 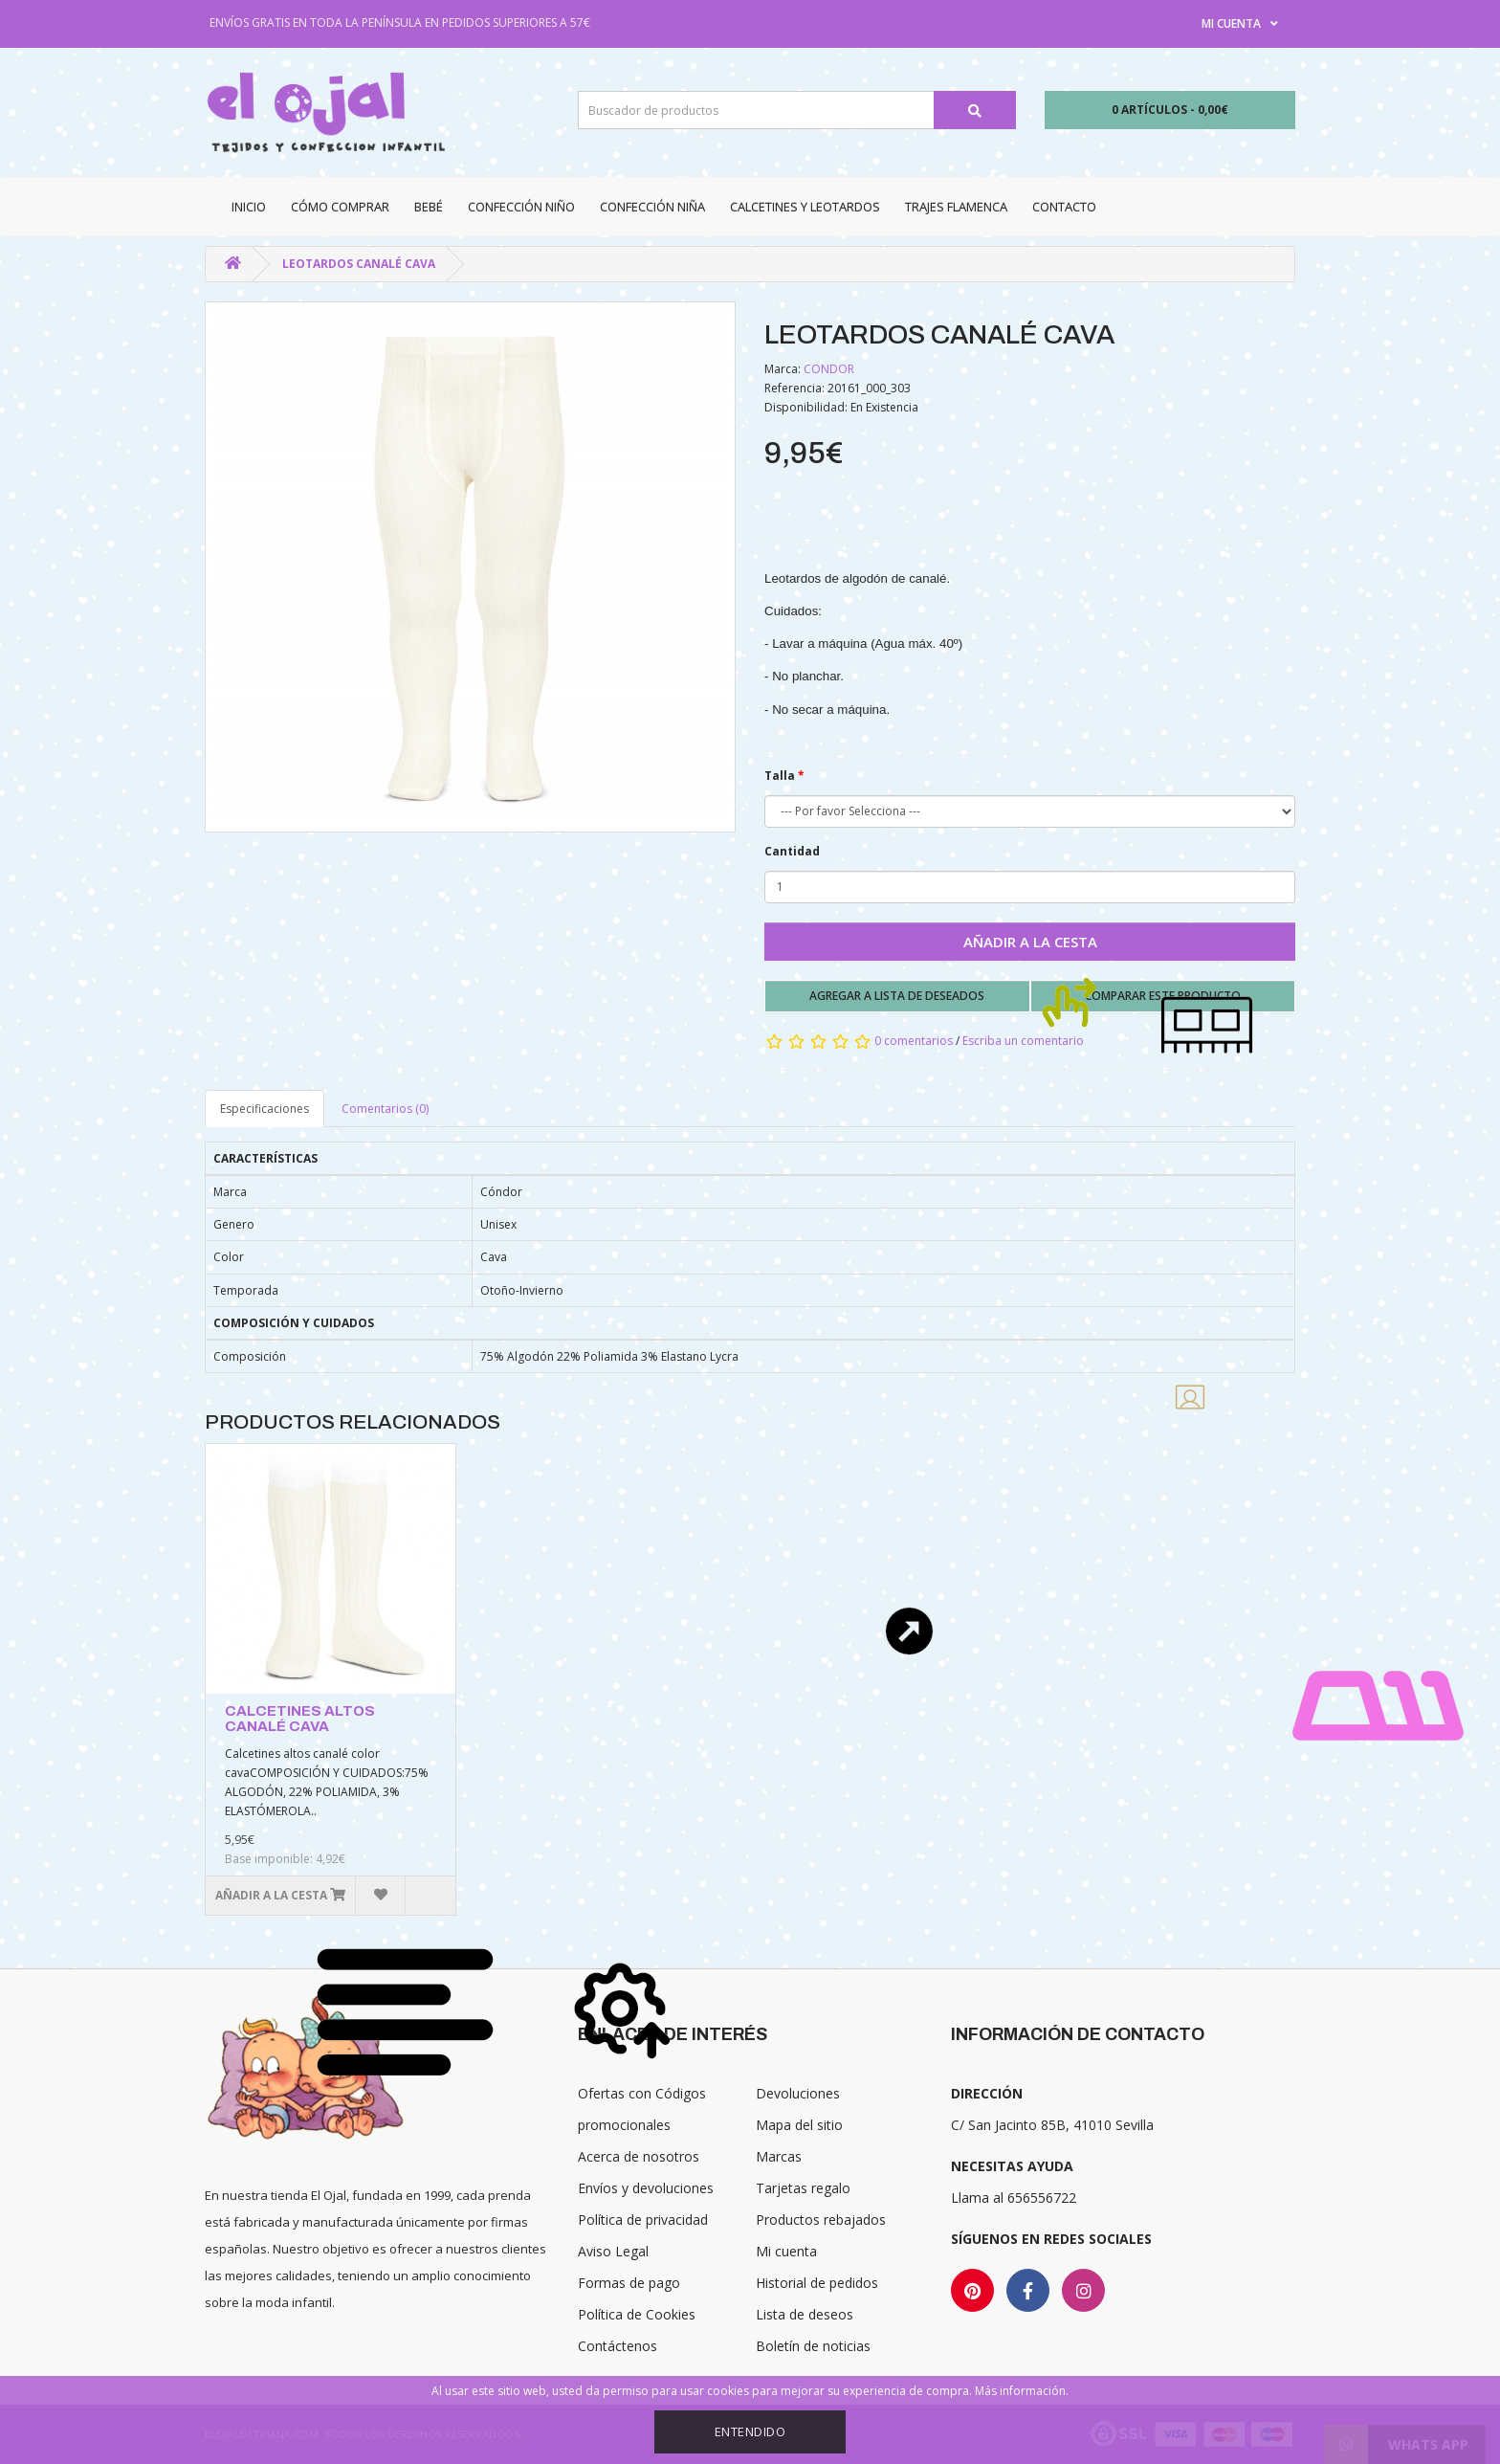 What do you see at coordinates (909, 1631) in the screenshot?
I see `open link in new tab or window` at bounding box center [909, 1631].